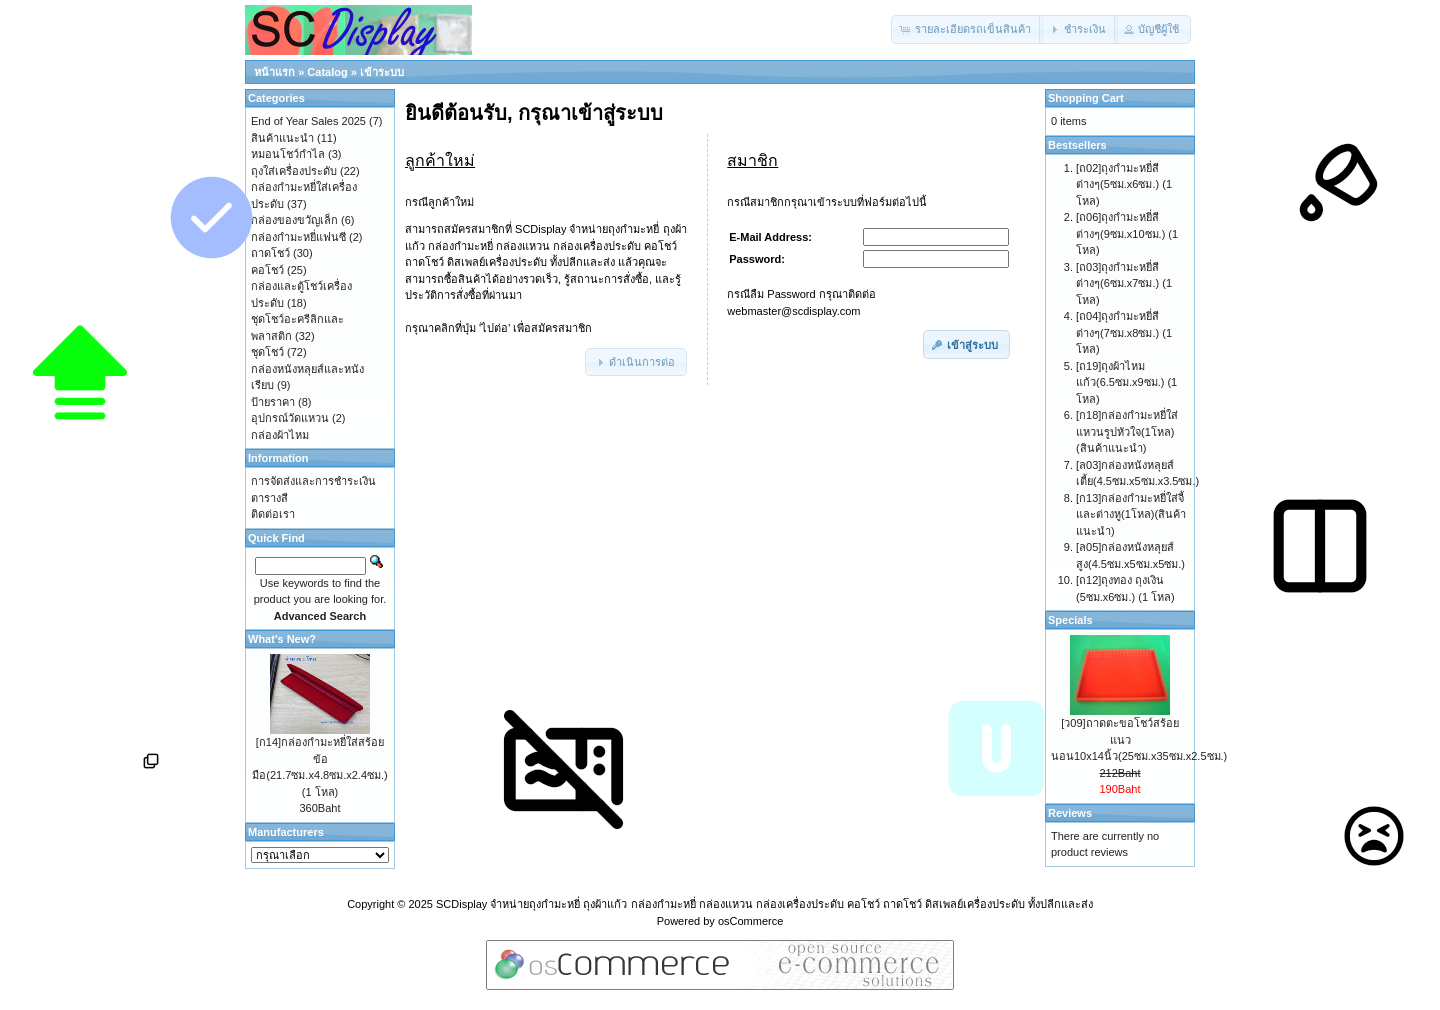 The width and height of the screenshot is (1440, 1010). What do you see at coordinates (1320, 546) in the screenshot?
I see `switch to column view layout` at bounding box center [1320, 546].